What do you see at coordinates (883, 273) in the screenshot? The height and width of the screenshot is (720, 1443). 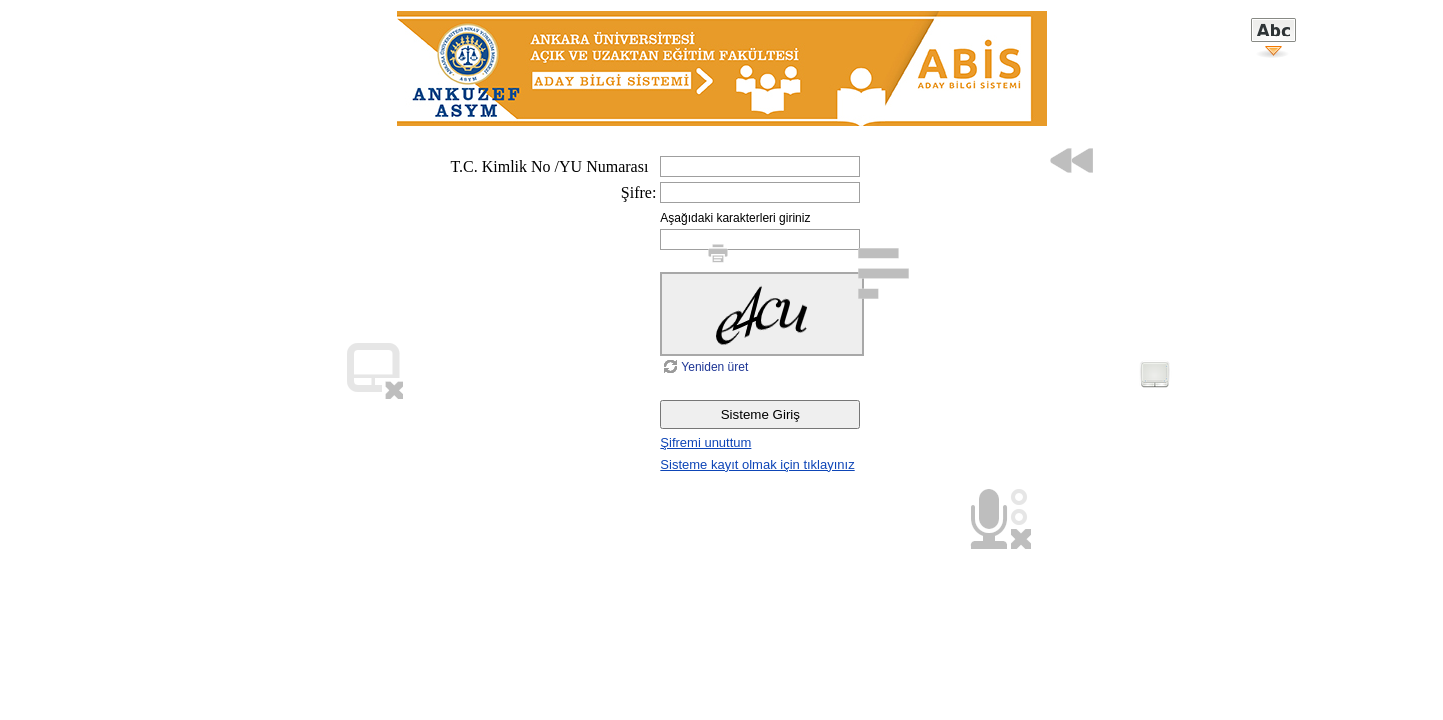 I see `align text to the left margin` at bounding box center [883, 273].